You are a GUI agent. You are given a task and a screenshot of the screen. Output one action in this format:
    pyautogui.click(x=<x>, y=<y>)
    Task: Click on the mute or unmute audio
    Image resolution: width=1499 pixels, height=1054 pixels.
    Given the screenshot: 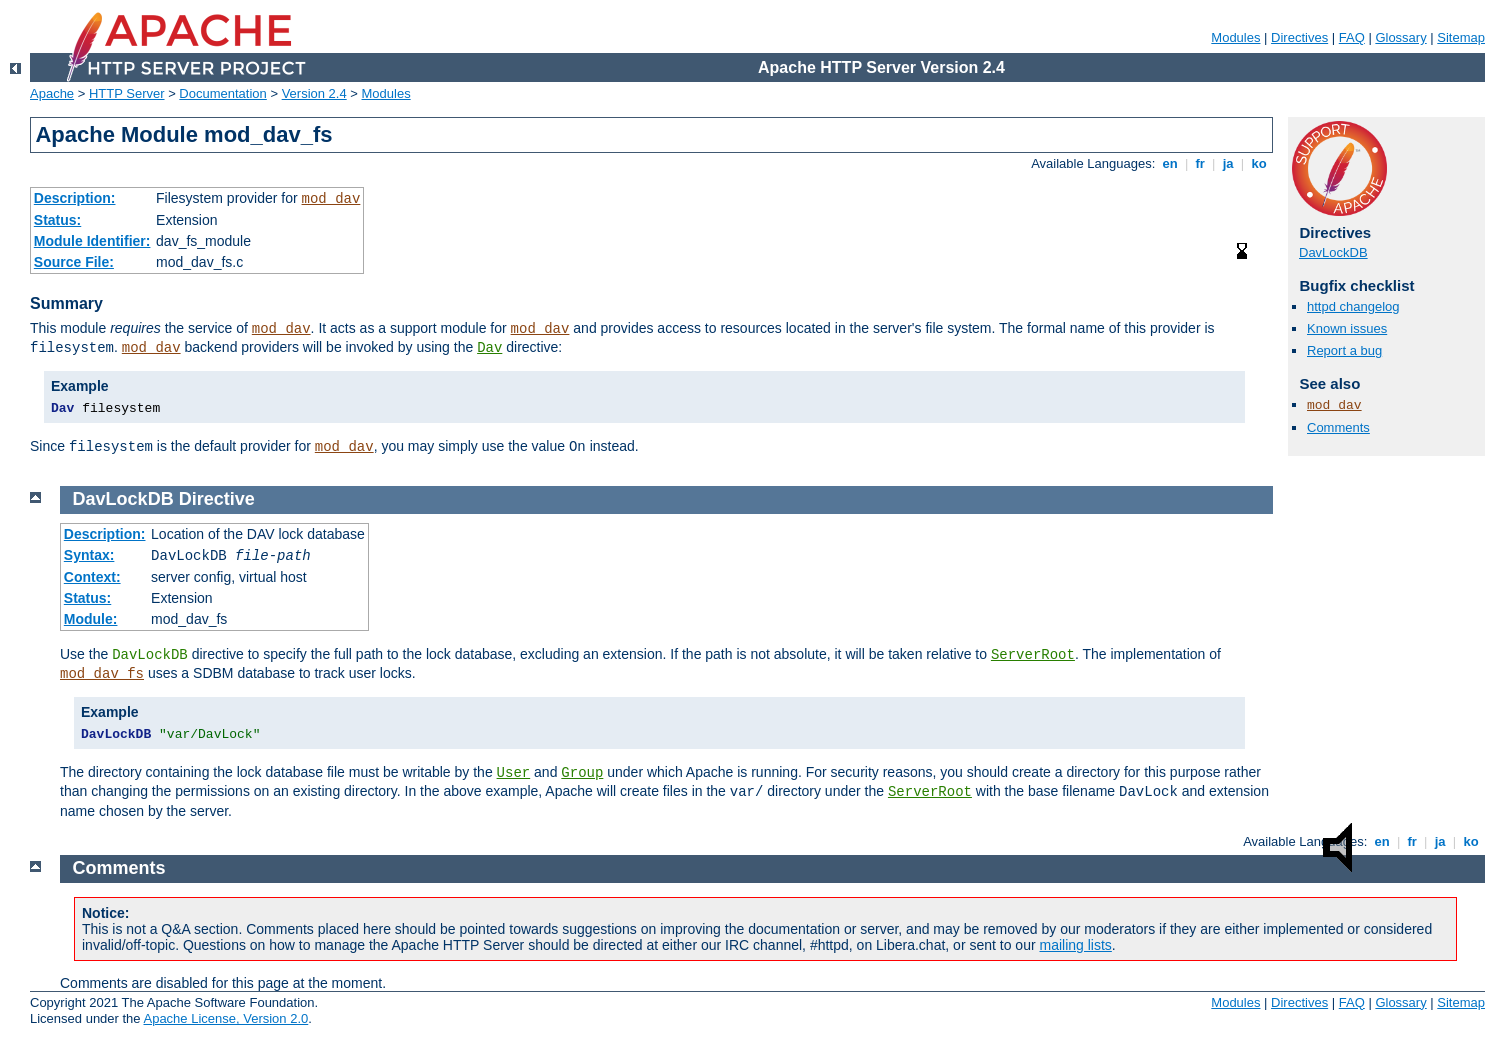 What is the action you would take?
    pyautogui.click(x=1339, y=847)
    